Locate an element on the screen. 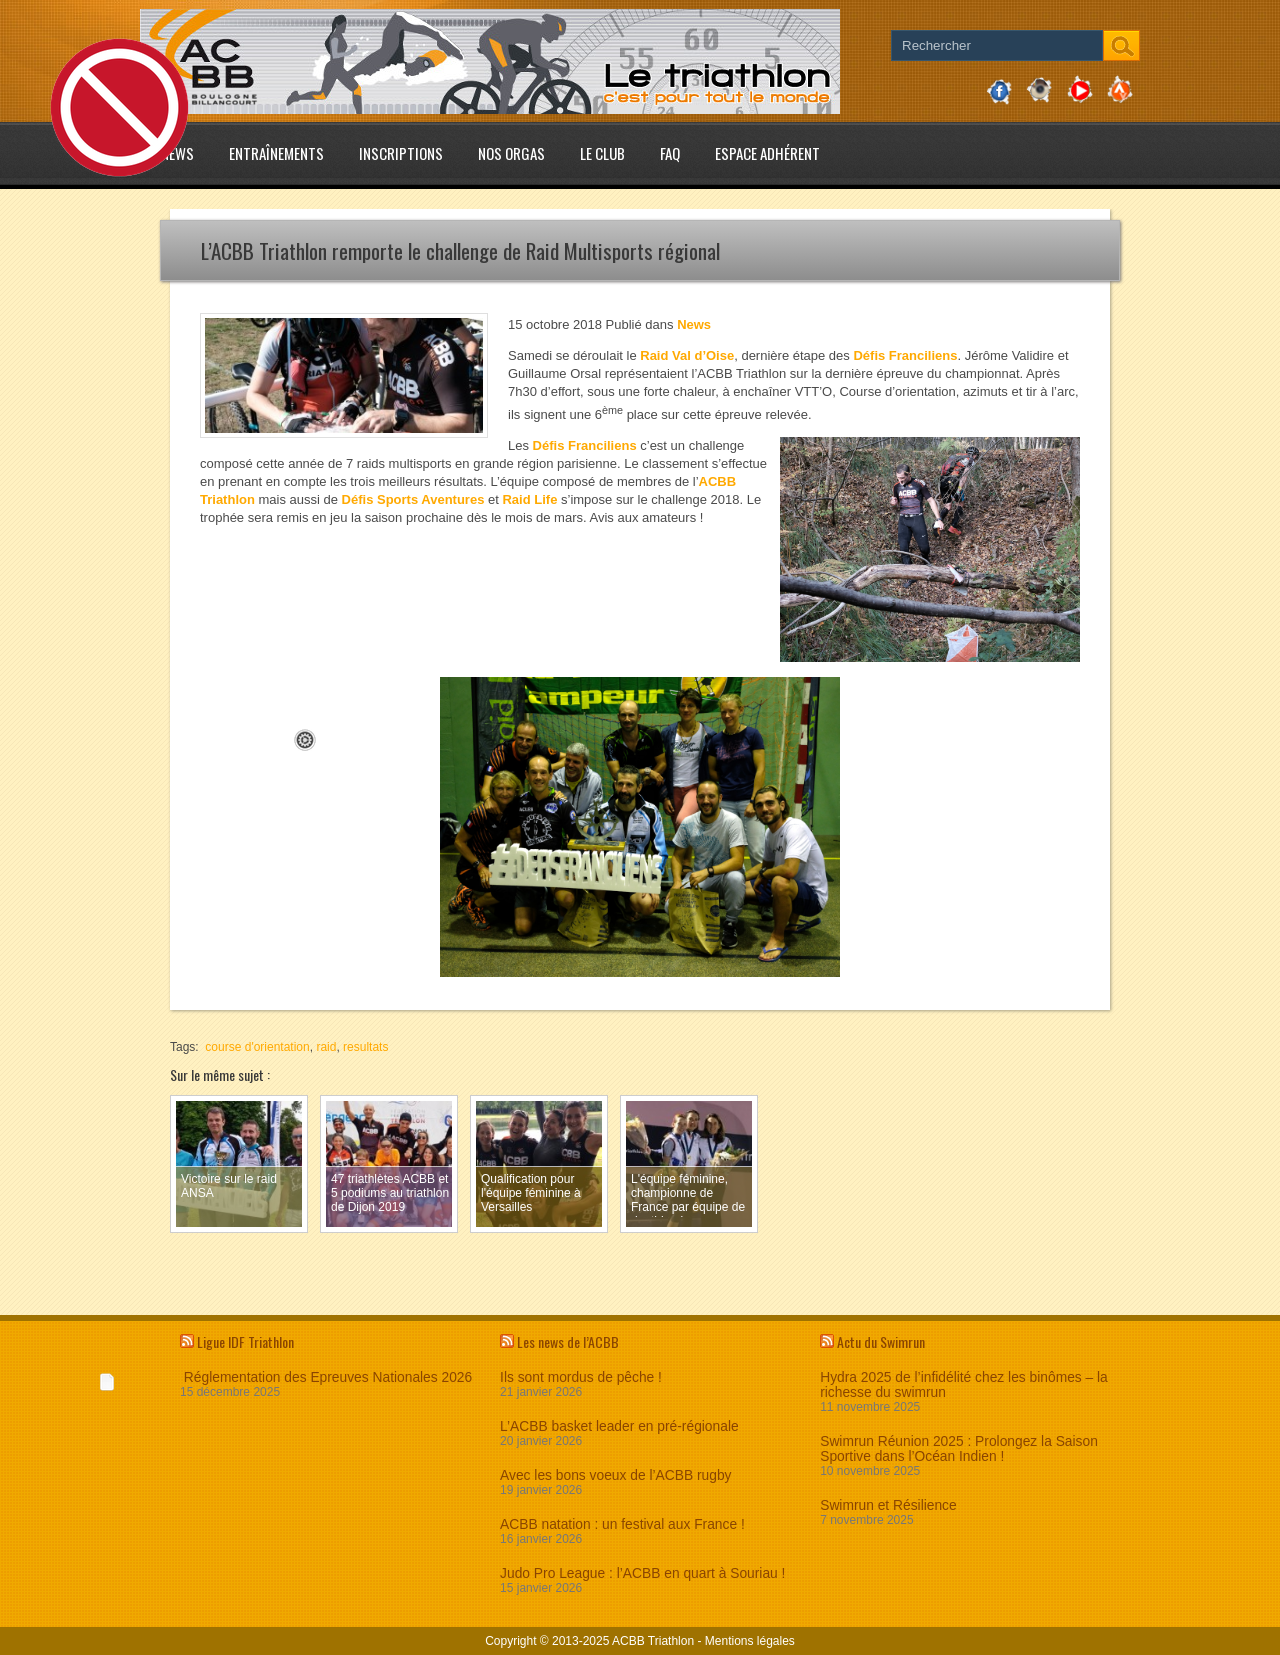  an empty or blank file with no content is located at coordinates (107, 1382).